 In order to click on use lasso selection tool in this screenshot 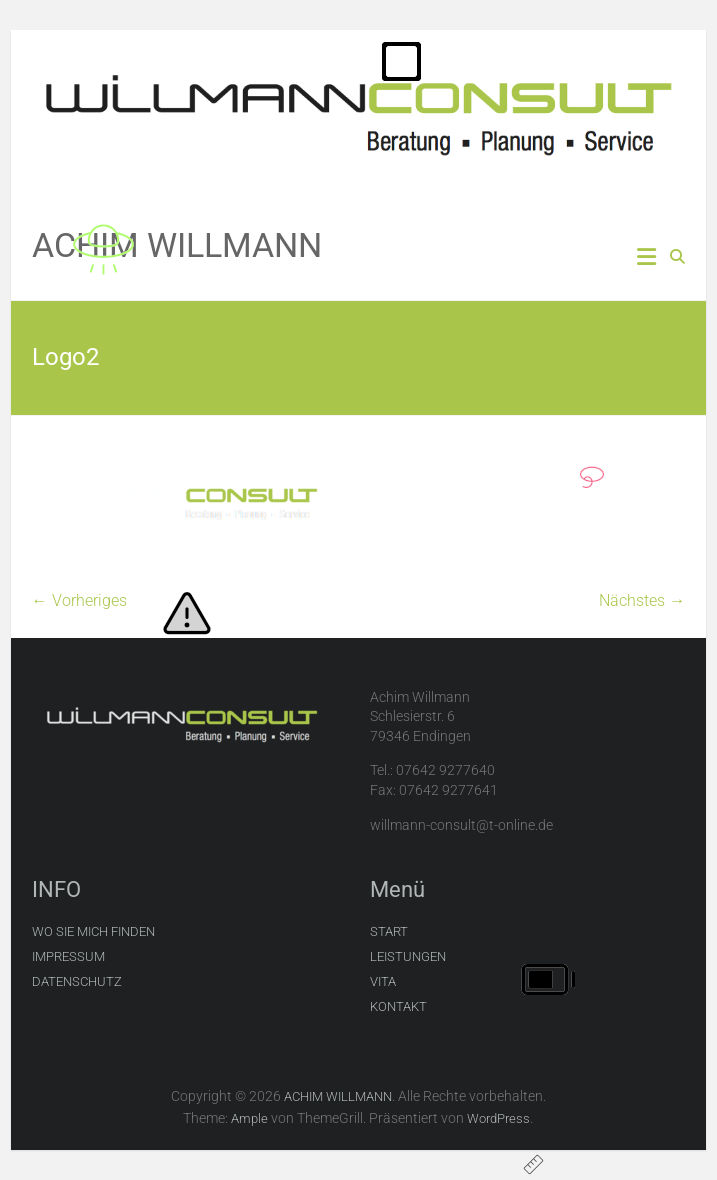, I will do `click(592, 476)`.